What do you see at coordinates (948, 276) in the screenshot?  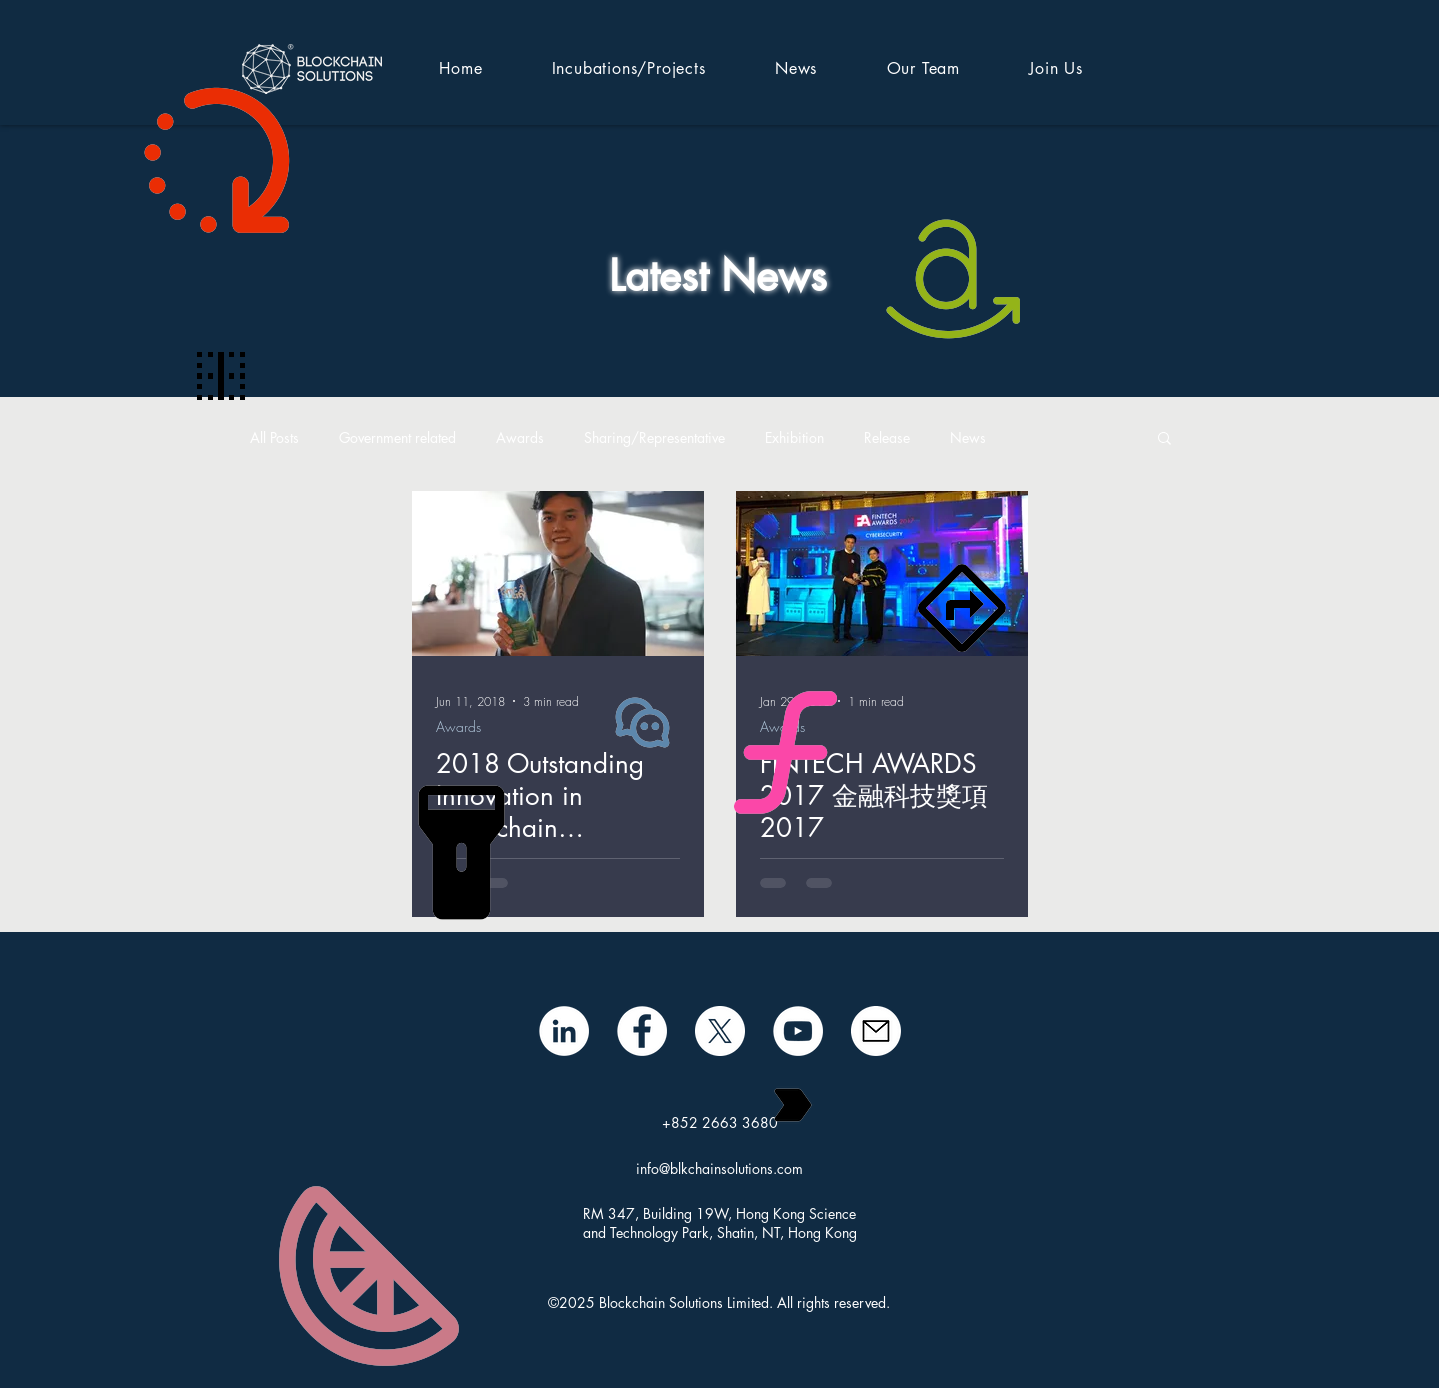 I see `visit Amazon website or app` at bounding box center [948, 276].